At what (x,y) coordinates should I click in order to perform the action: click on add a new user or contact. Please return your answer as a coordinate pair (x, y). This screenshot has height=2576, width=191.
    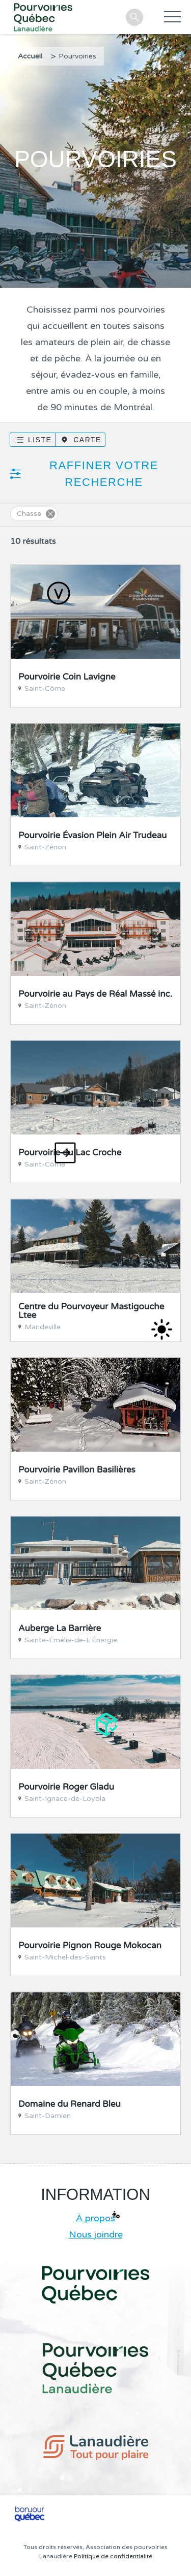
    Looking at the image, I should click on (116, 2215).